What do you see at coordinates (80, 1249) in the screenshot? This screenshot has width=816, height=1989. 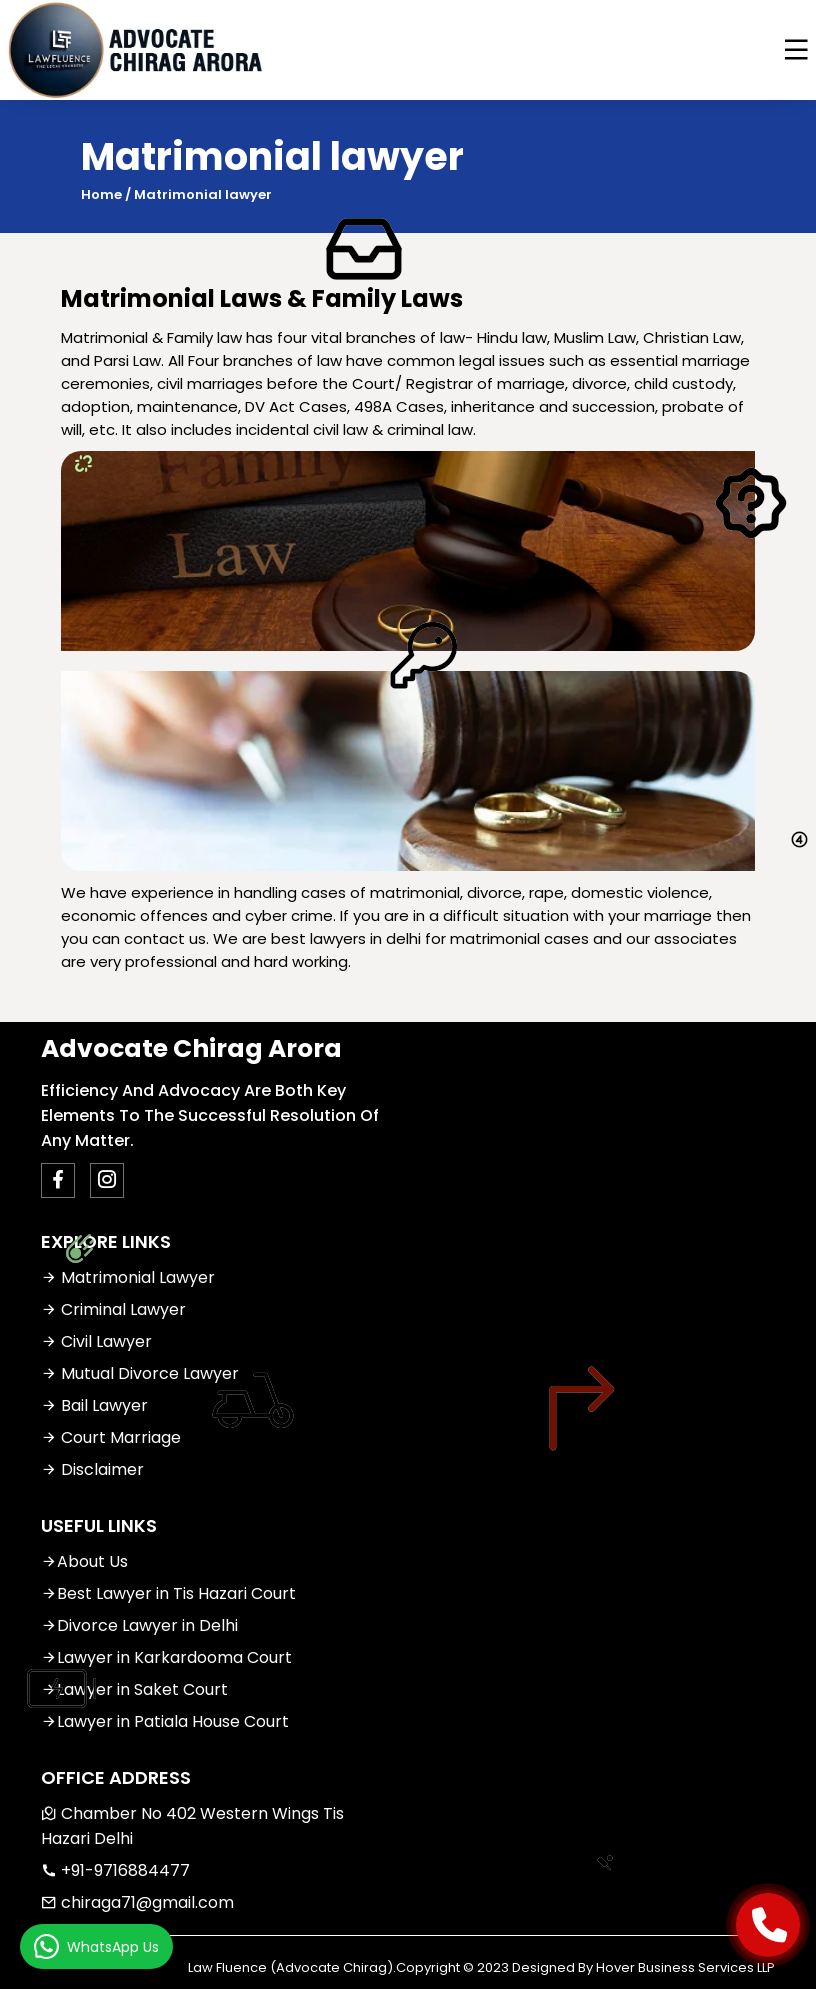 I see `indicates a trending or viral item` at bounding box center [80, 1249].